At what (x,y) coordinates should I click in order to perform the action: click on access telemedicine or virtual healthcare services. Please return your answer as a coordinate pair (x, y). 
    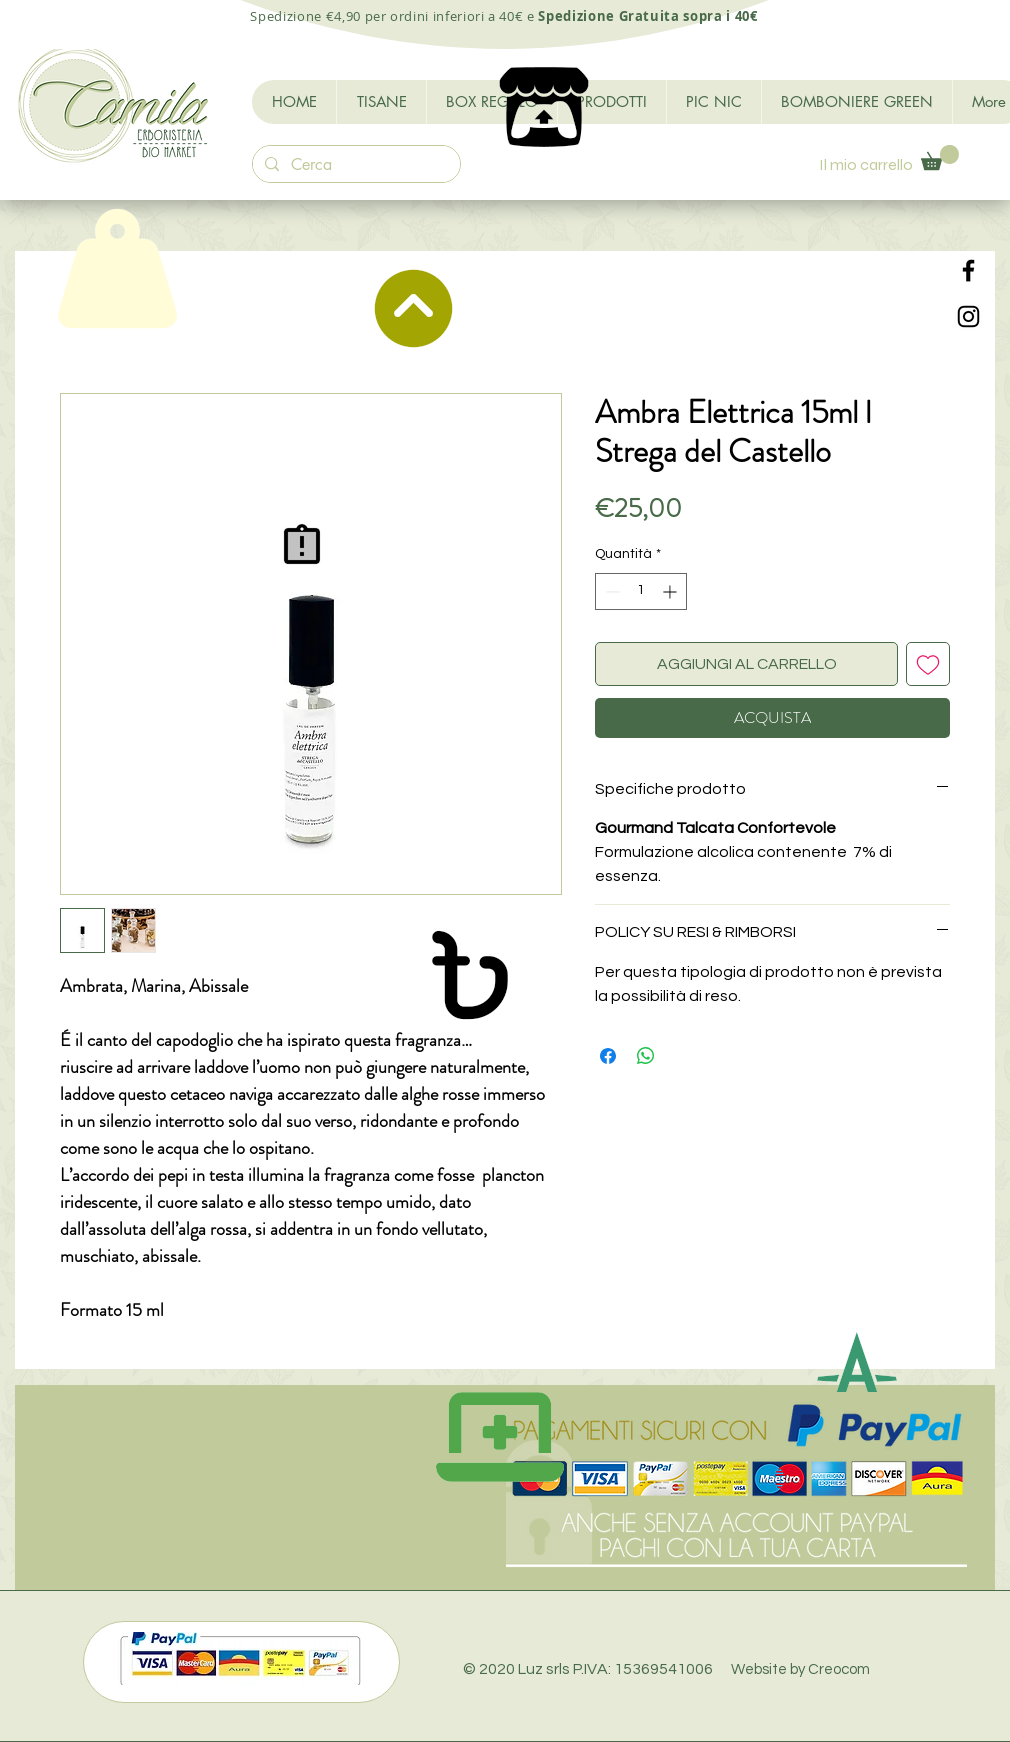
    Looking at the image, I should click on (500, 1437).